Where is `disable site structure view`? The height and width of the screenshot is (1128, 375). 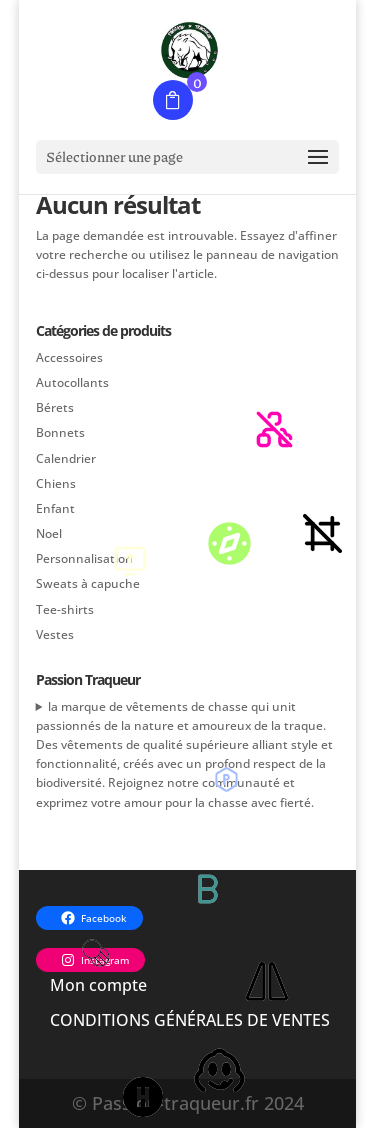 disable site structure view is located at coordinates (274, 429).